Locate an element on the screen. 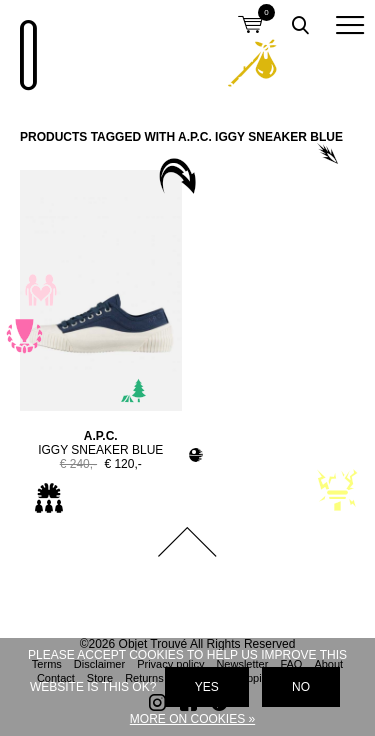 This screenshot has height=736, width=375. indicates a romantic relationship or couple status is located at coordinates (41, 290).